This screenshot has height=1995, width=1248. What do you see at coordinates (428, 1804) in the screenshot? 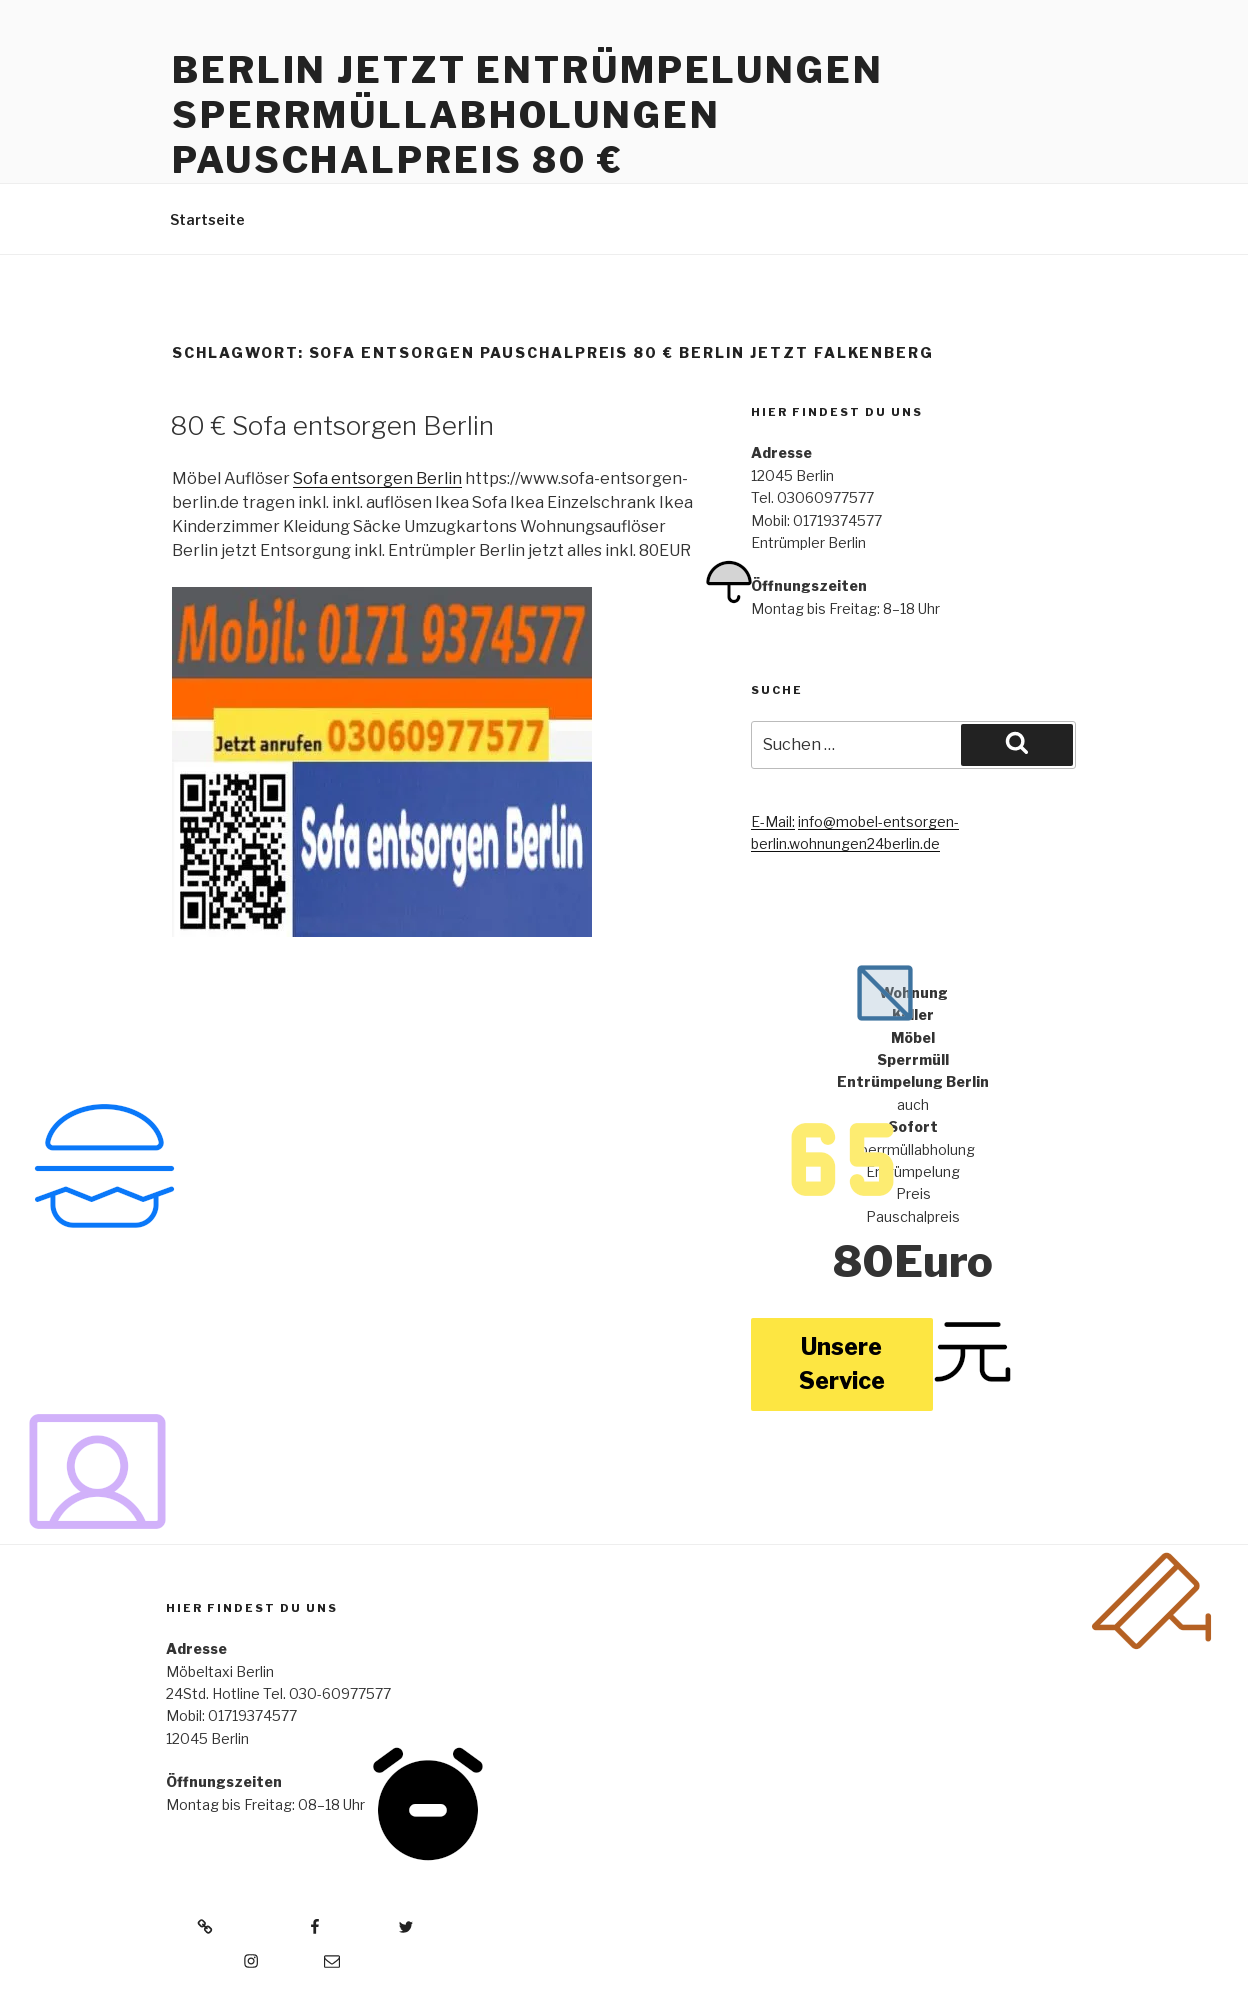
I see `remove or delete an alarm` at bounding box center [428, 1804].